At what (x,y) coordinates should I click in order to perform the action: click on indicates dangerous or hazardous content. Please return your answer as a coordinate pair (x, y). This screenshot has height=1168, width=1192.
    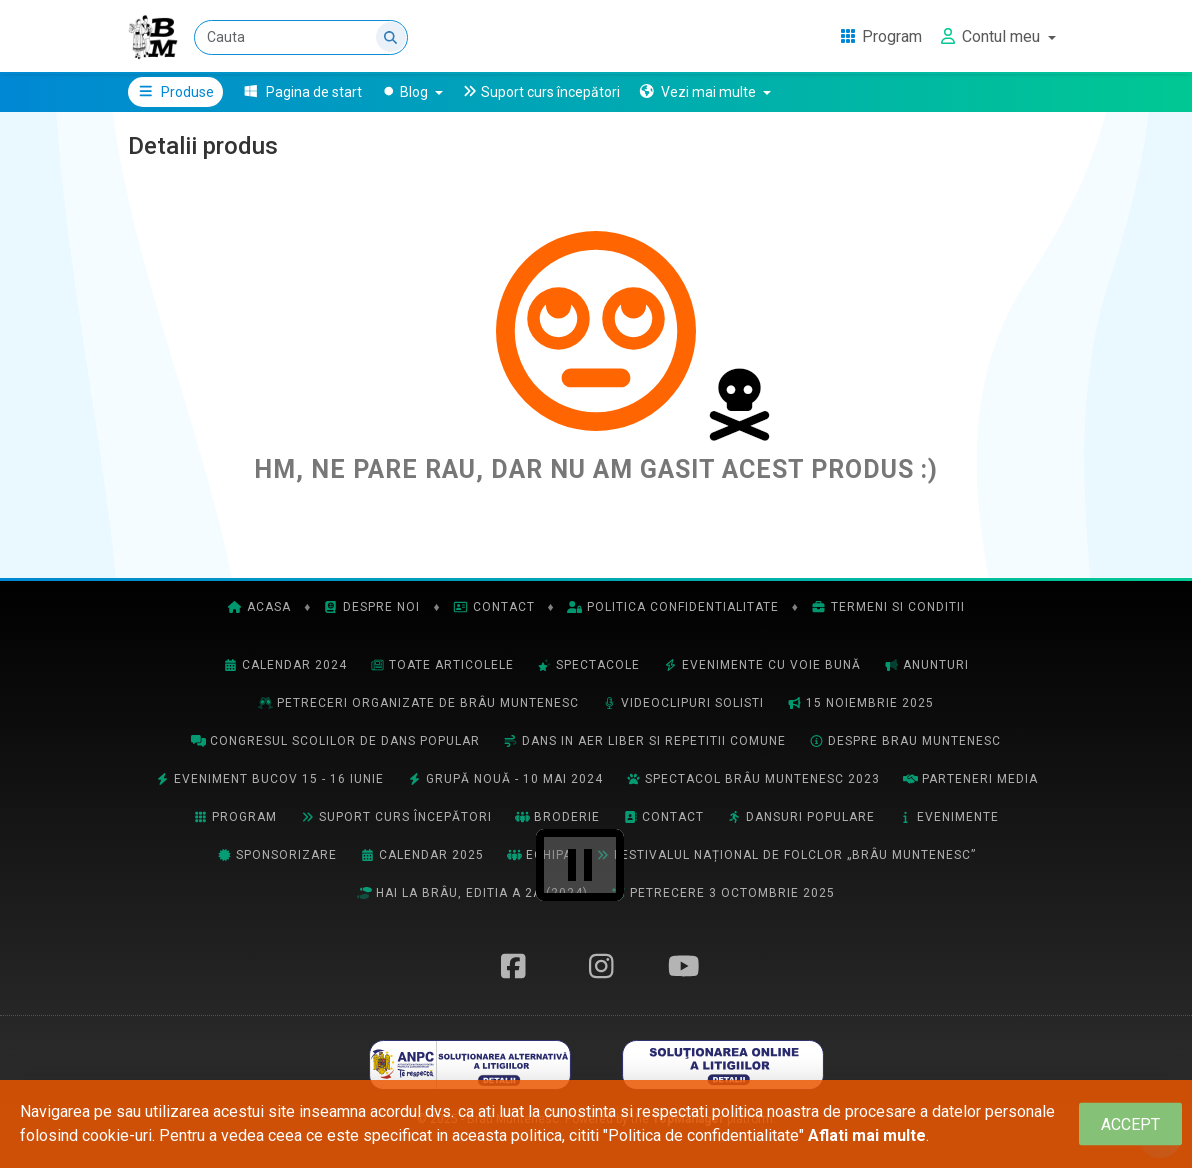
    Looking at the image, I should click on (739, 402).